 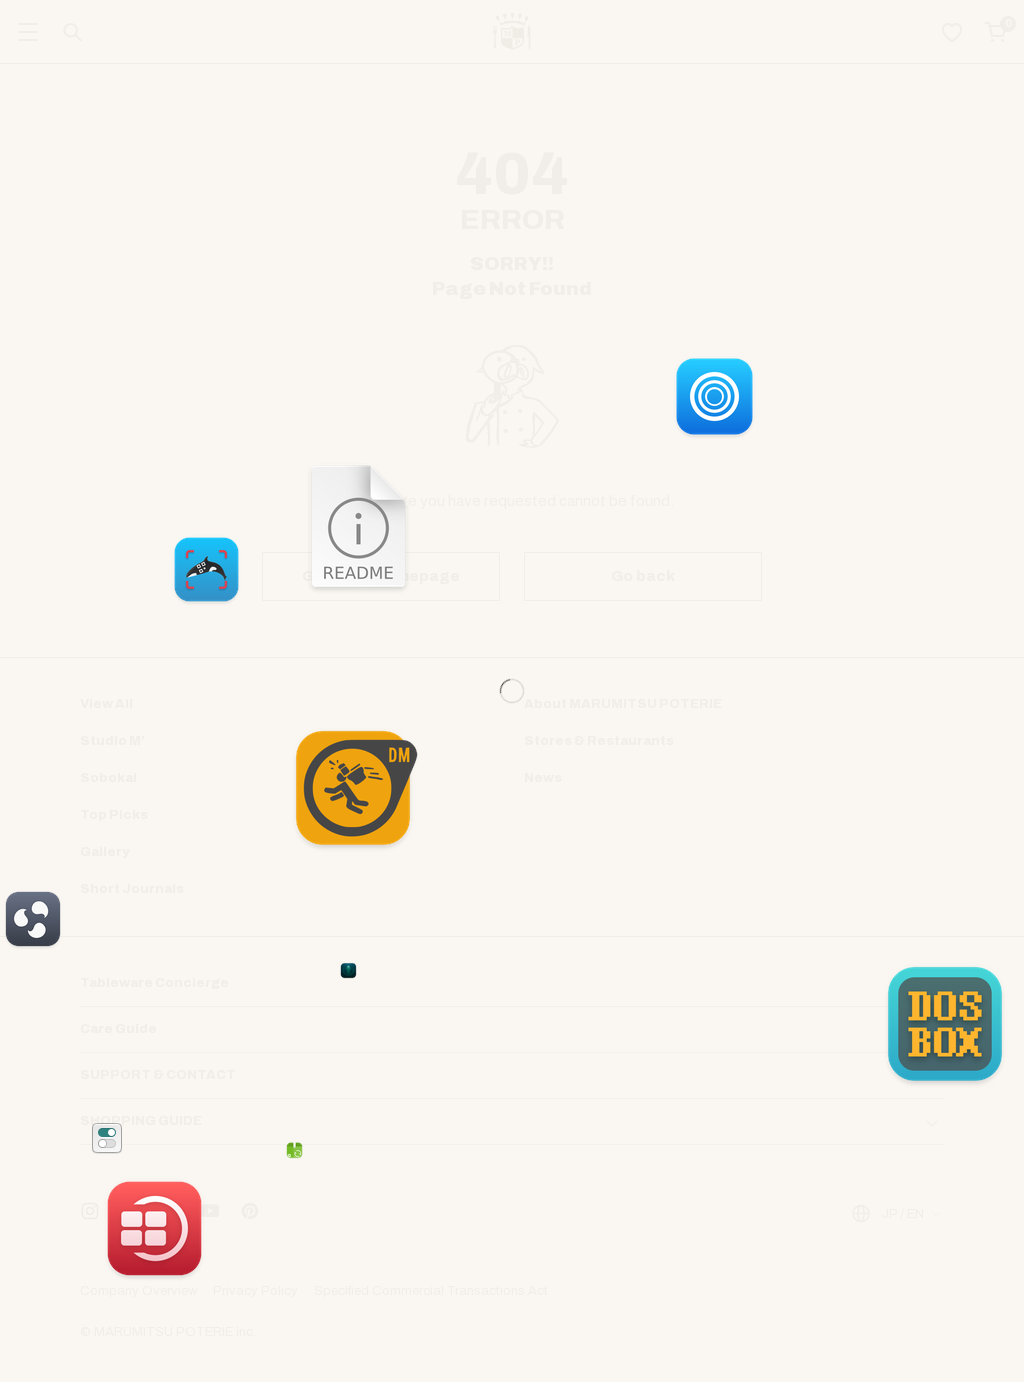 I want to click on launch half-life 2: deathmatch, so click(x=353, y=788).